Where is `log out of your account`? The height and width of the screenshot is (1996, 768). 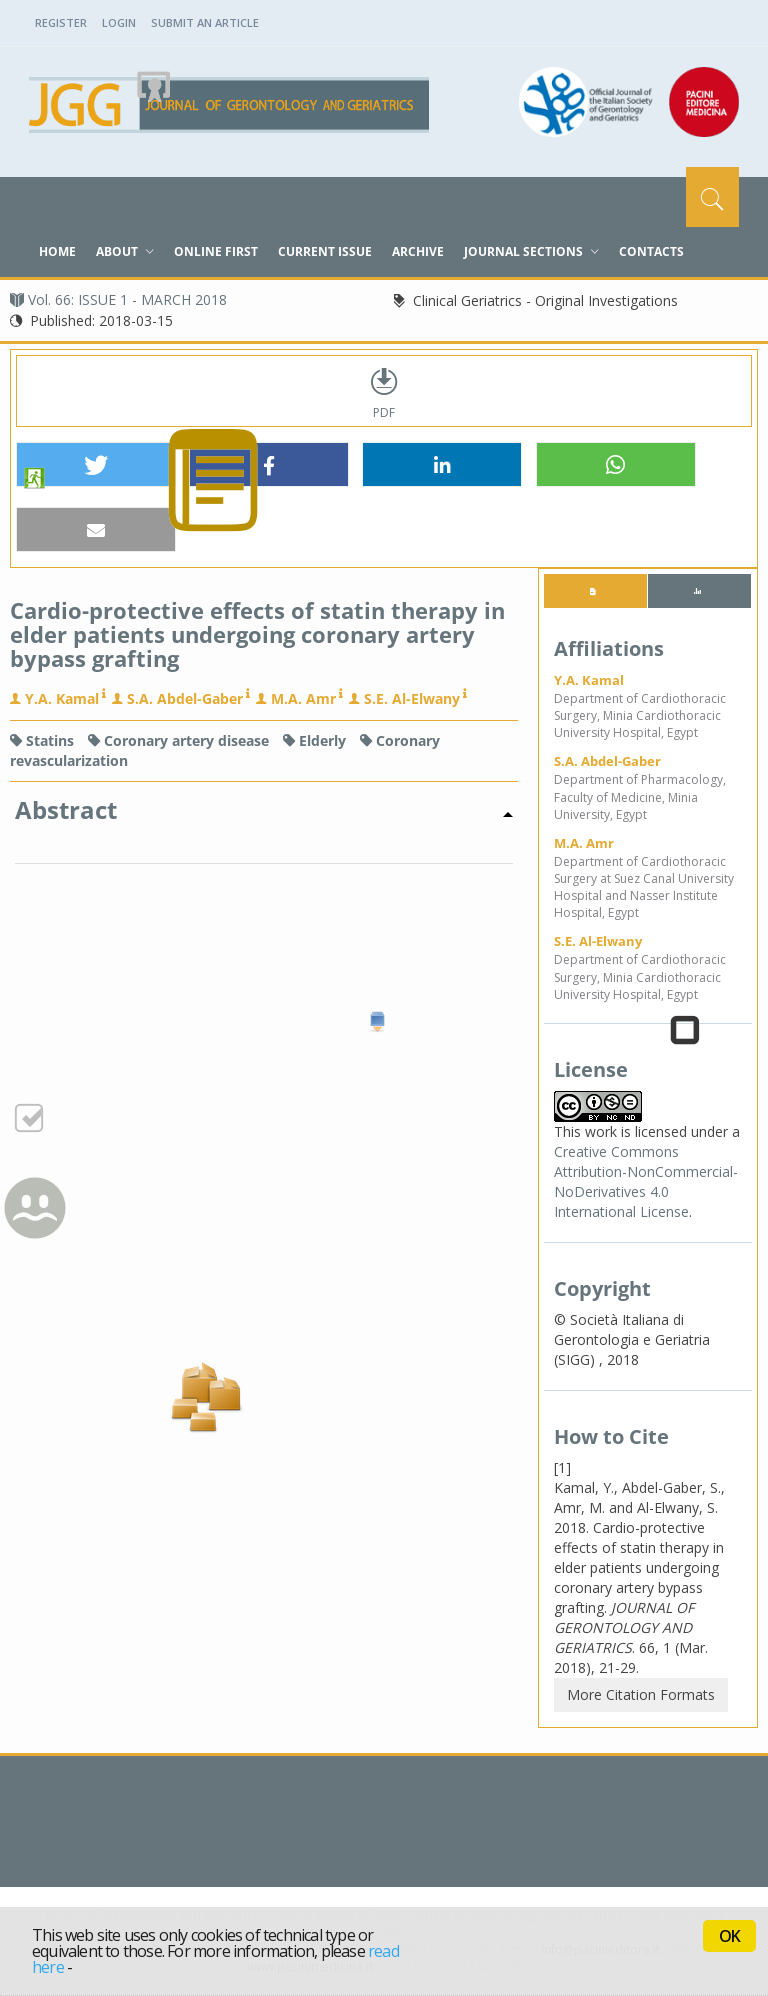 log out of your account is located at coordinates (34, 478).